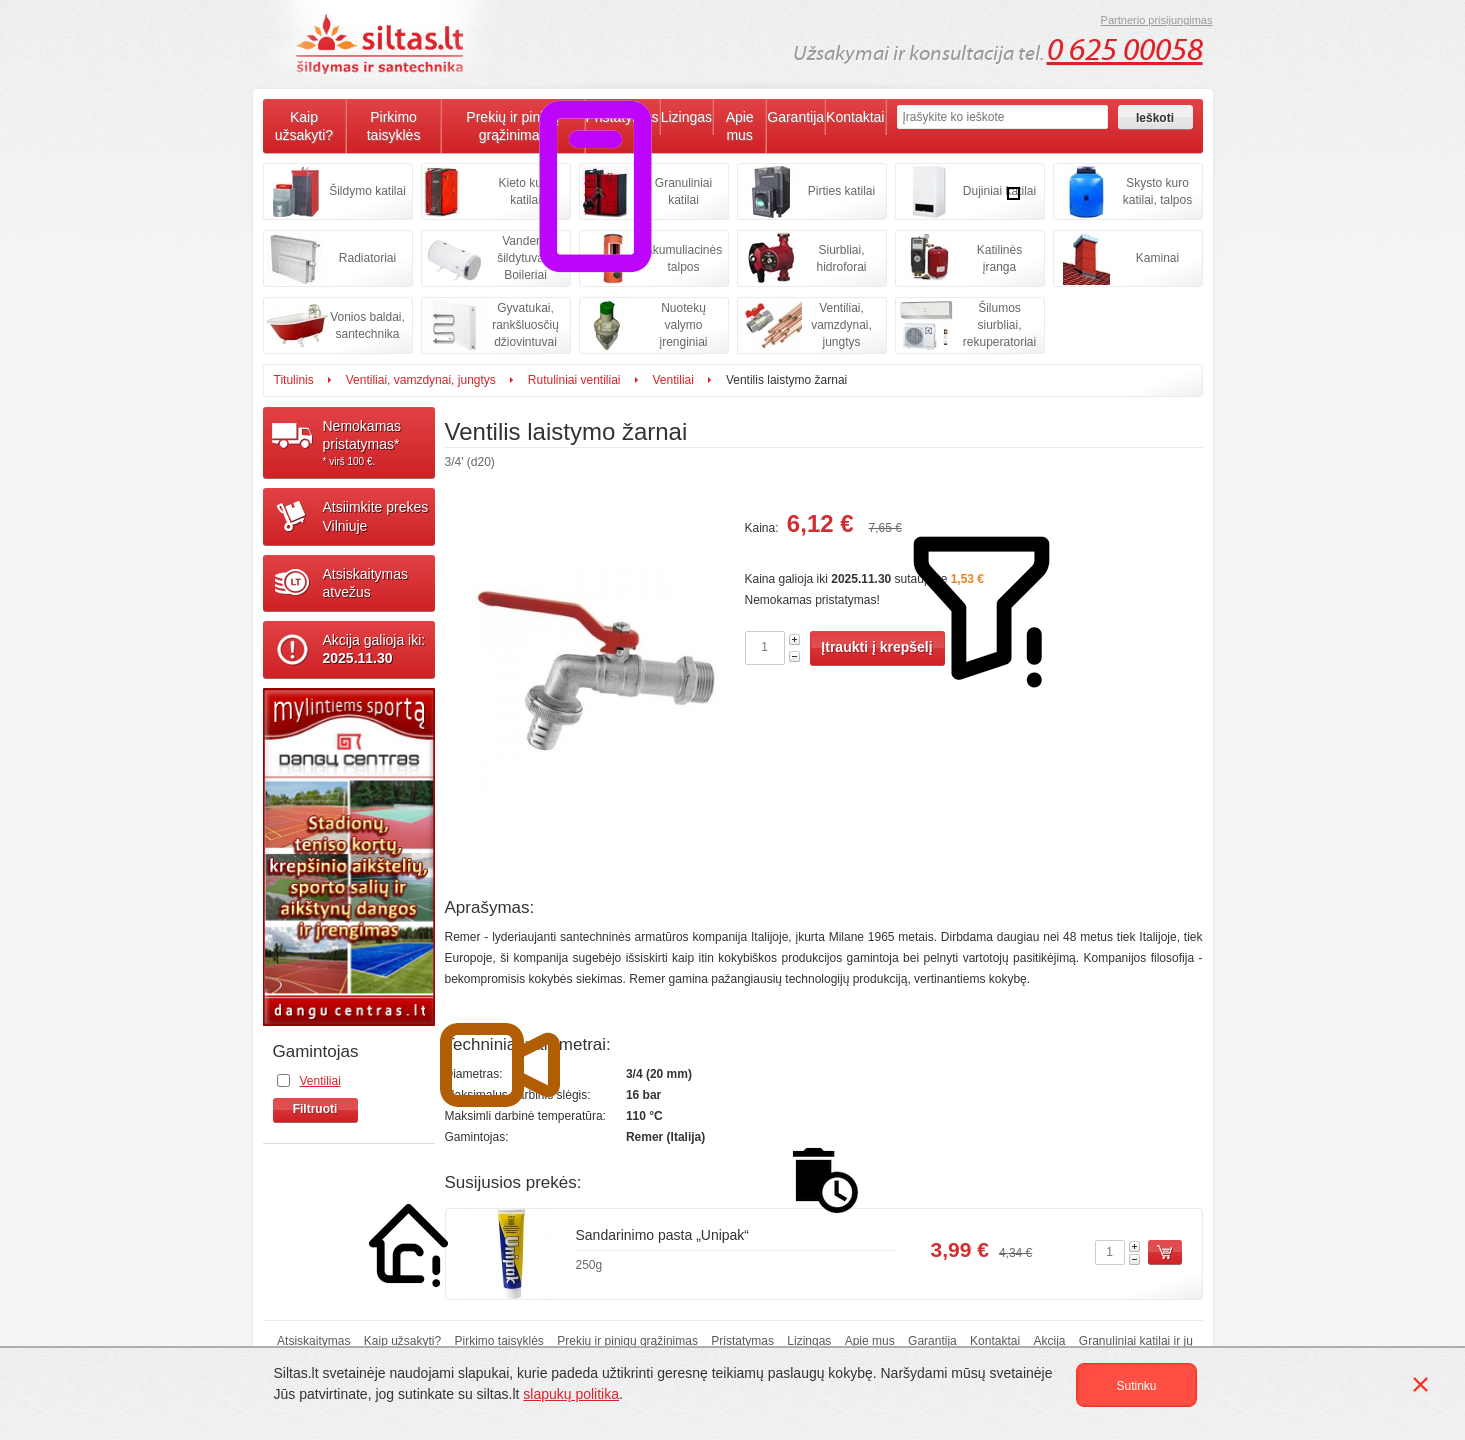 This screenshot has height=1440, width=1465. I want to click on start a video call, so click(500, 1065).